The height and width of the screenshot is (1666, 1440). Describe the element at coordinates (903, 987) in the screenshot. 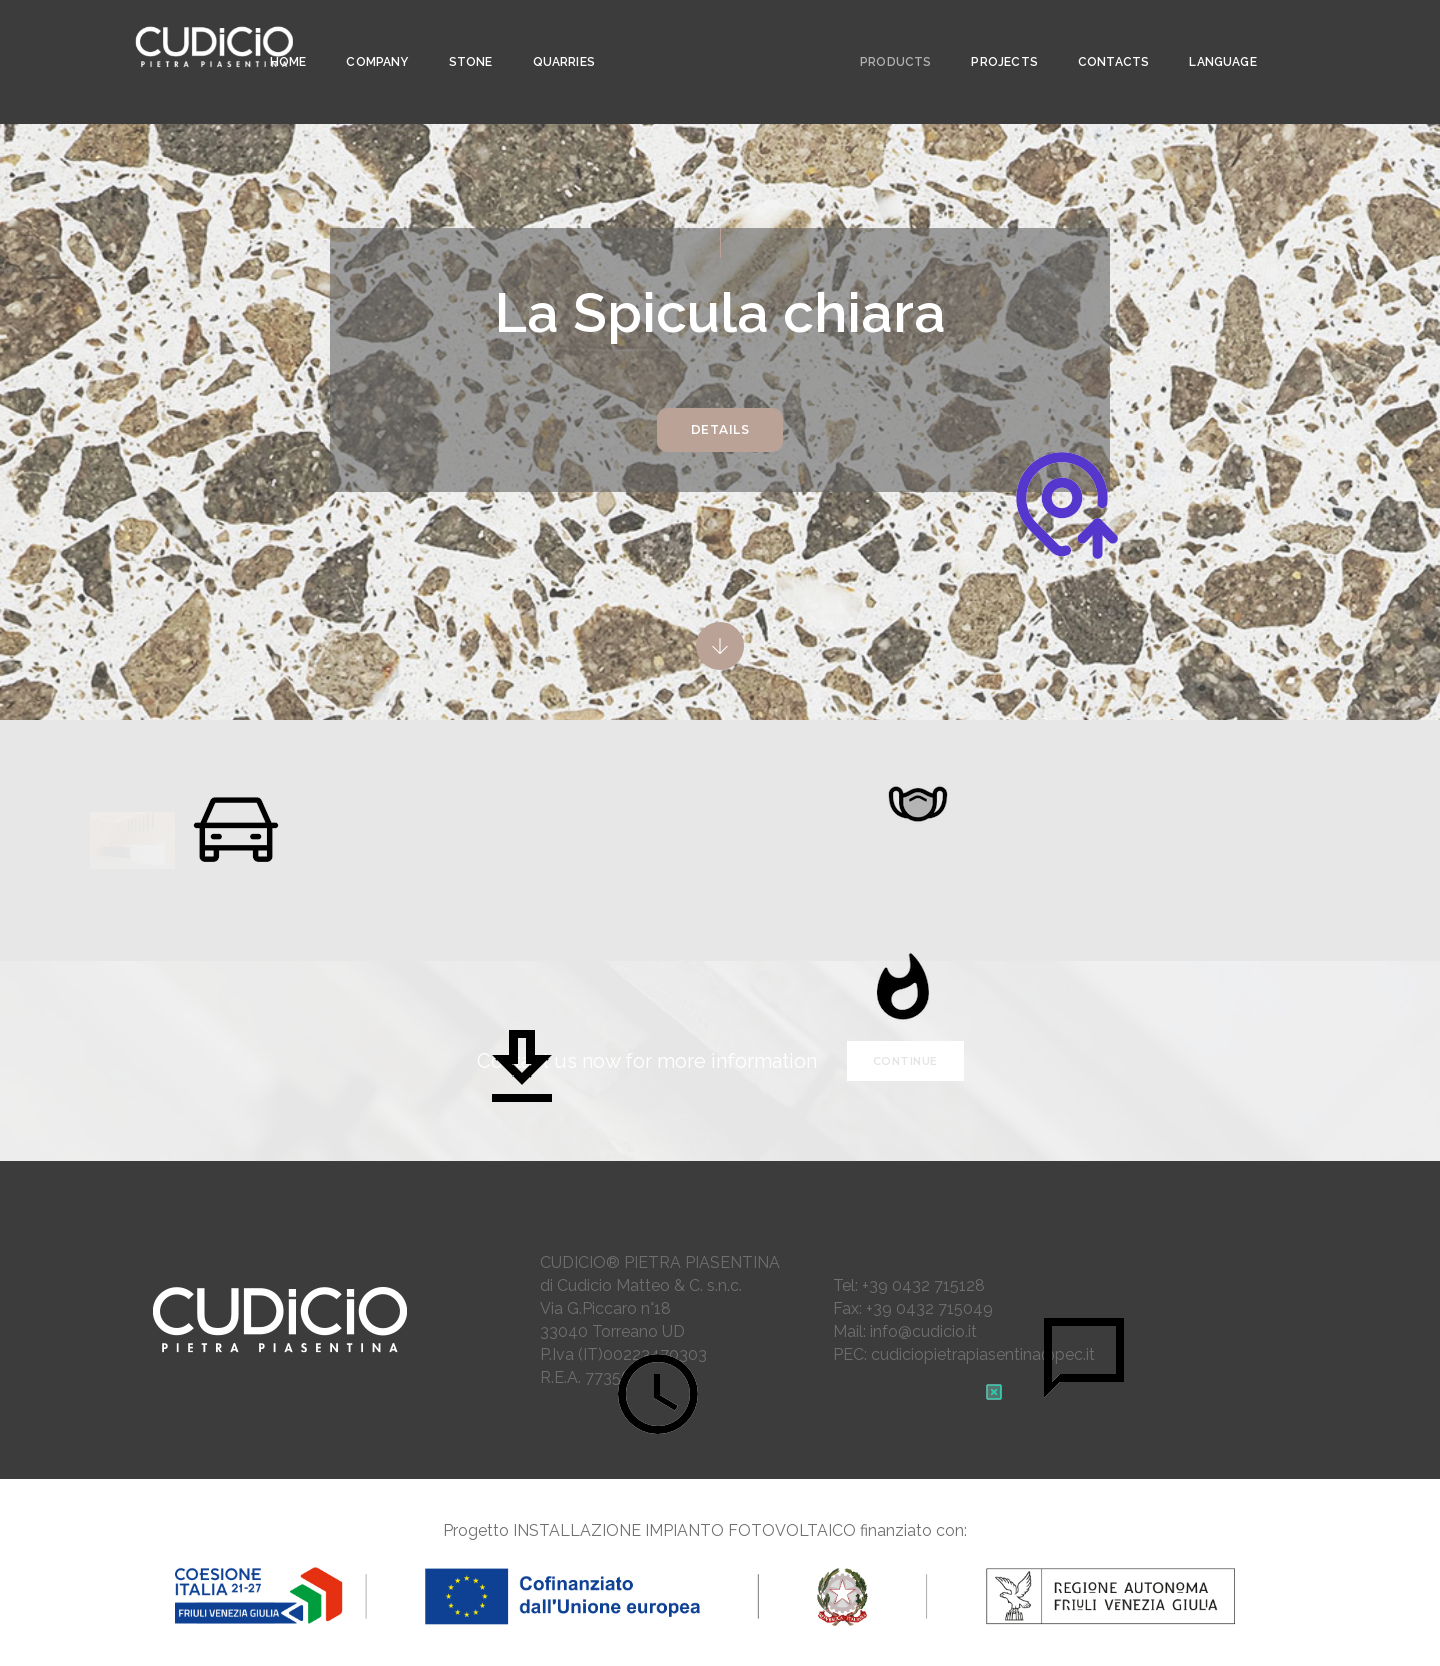

I see `view trending or popular content` at that location.